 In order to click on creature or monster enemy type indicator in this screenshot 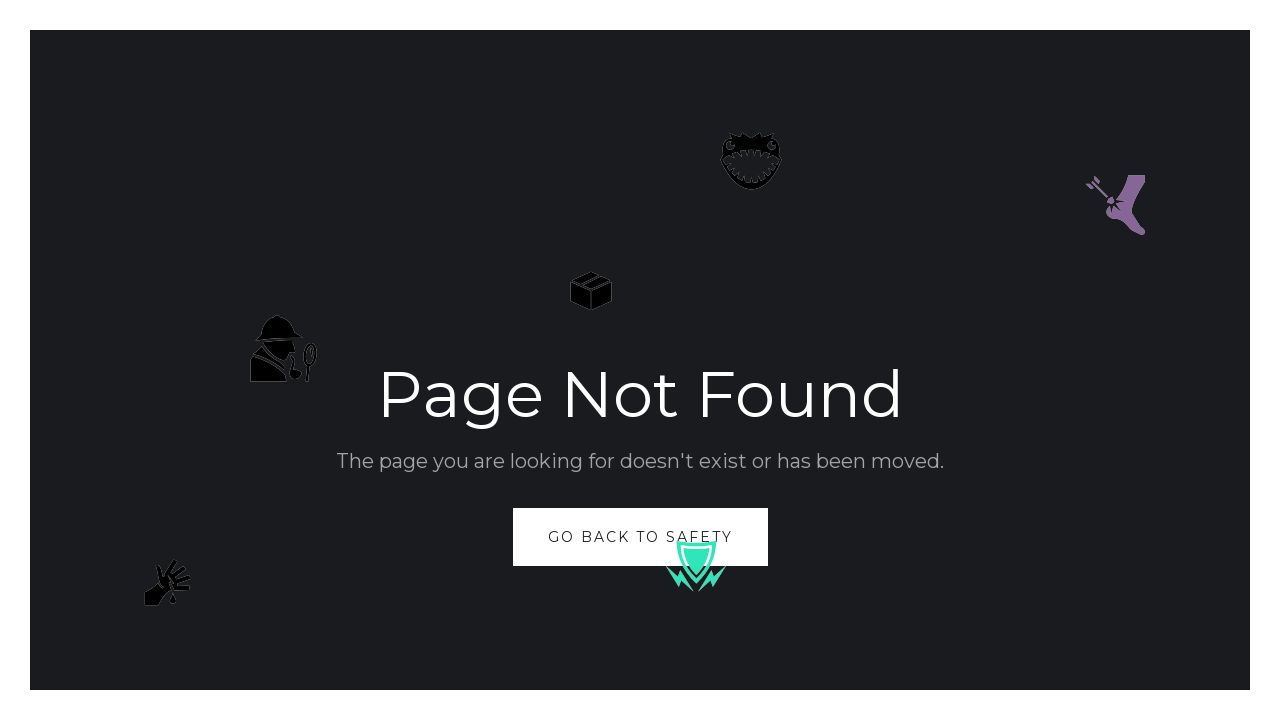, I will do `click(751, 160)`.